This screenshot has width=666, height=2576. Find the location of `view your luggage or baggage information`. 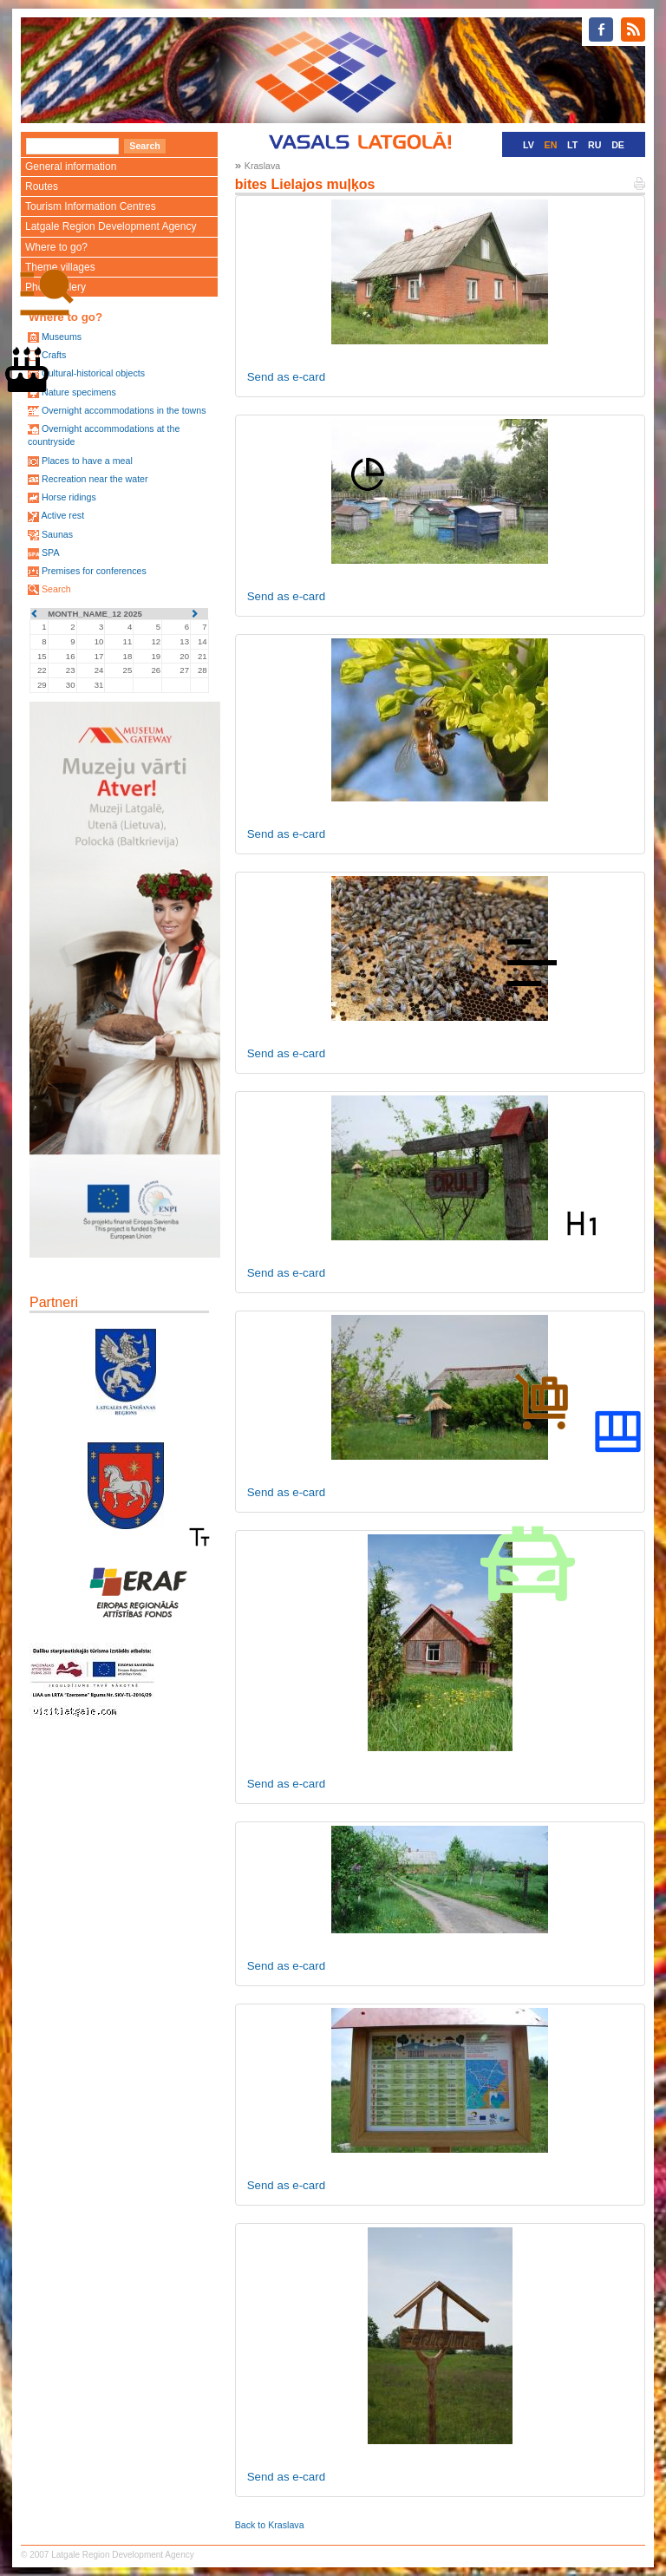

view your luggage or baggage information is located at coordinates (544, 1400).